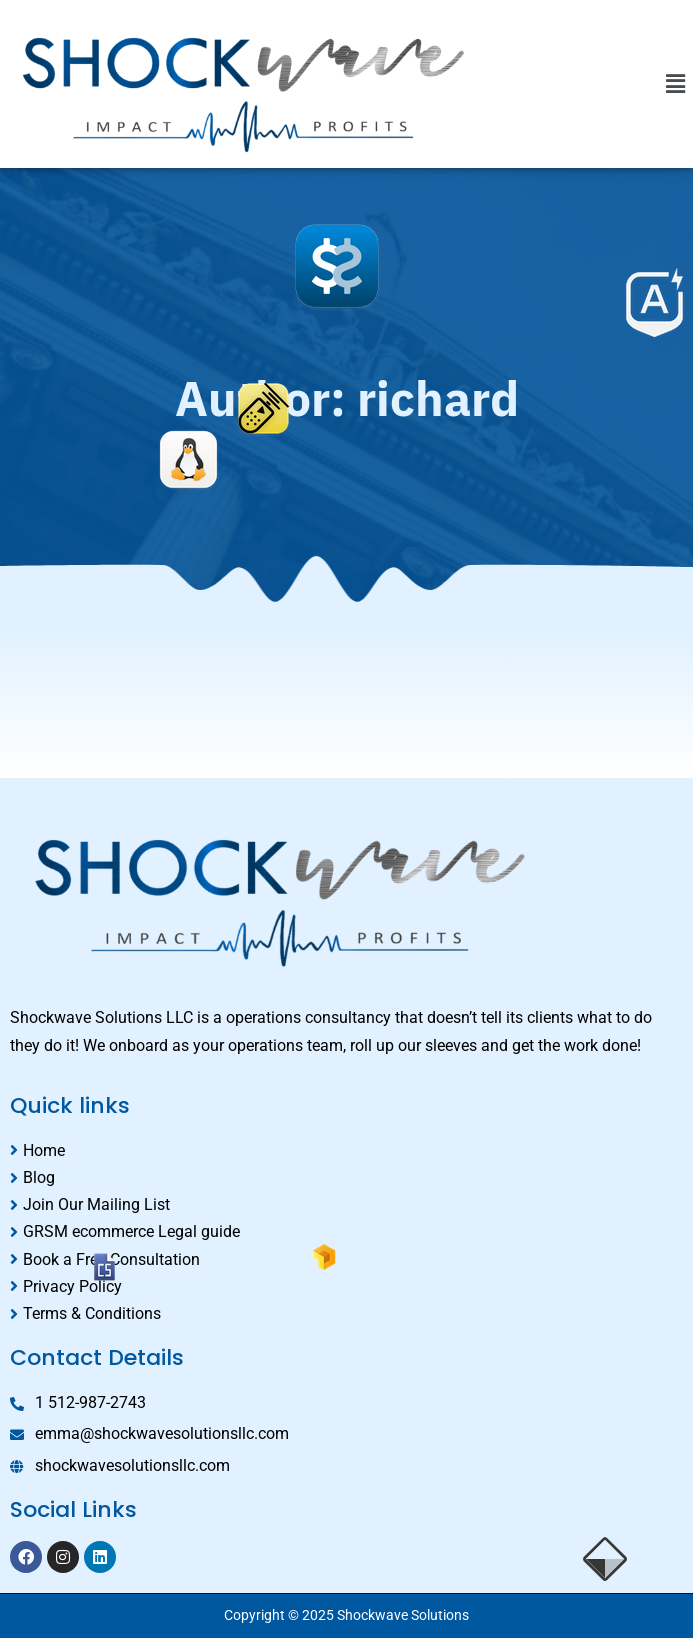  I want to click on open fragments torrent client, so click(605, 1559).